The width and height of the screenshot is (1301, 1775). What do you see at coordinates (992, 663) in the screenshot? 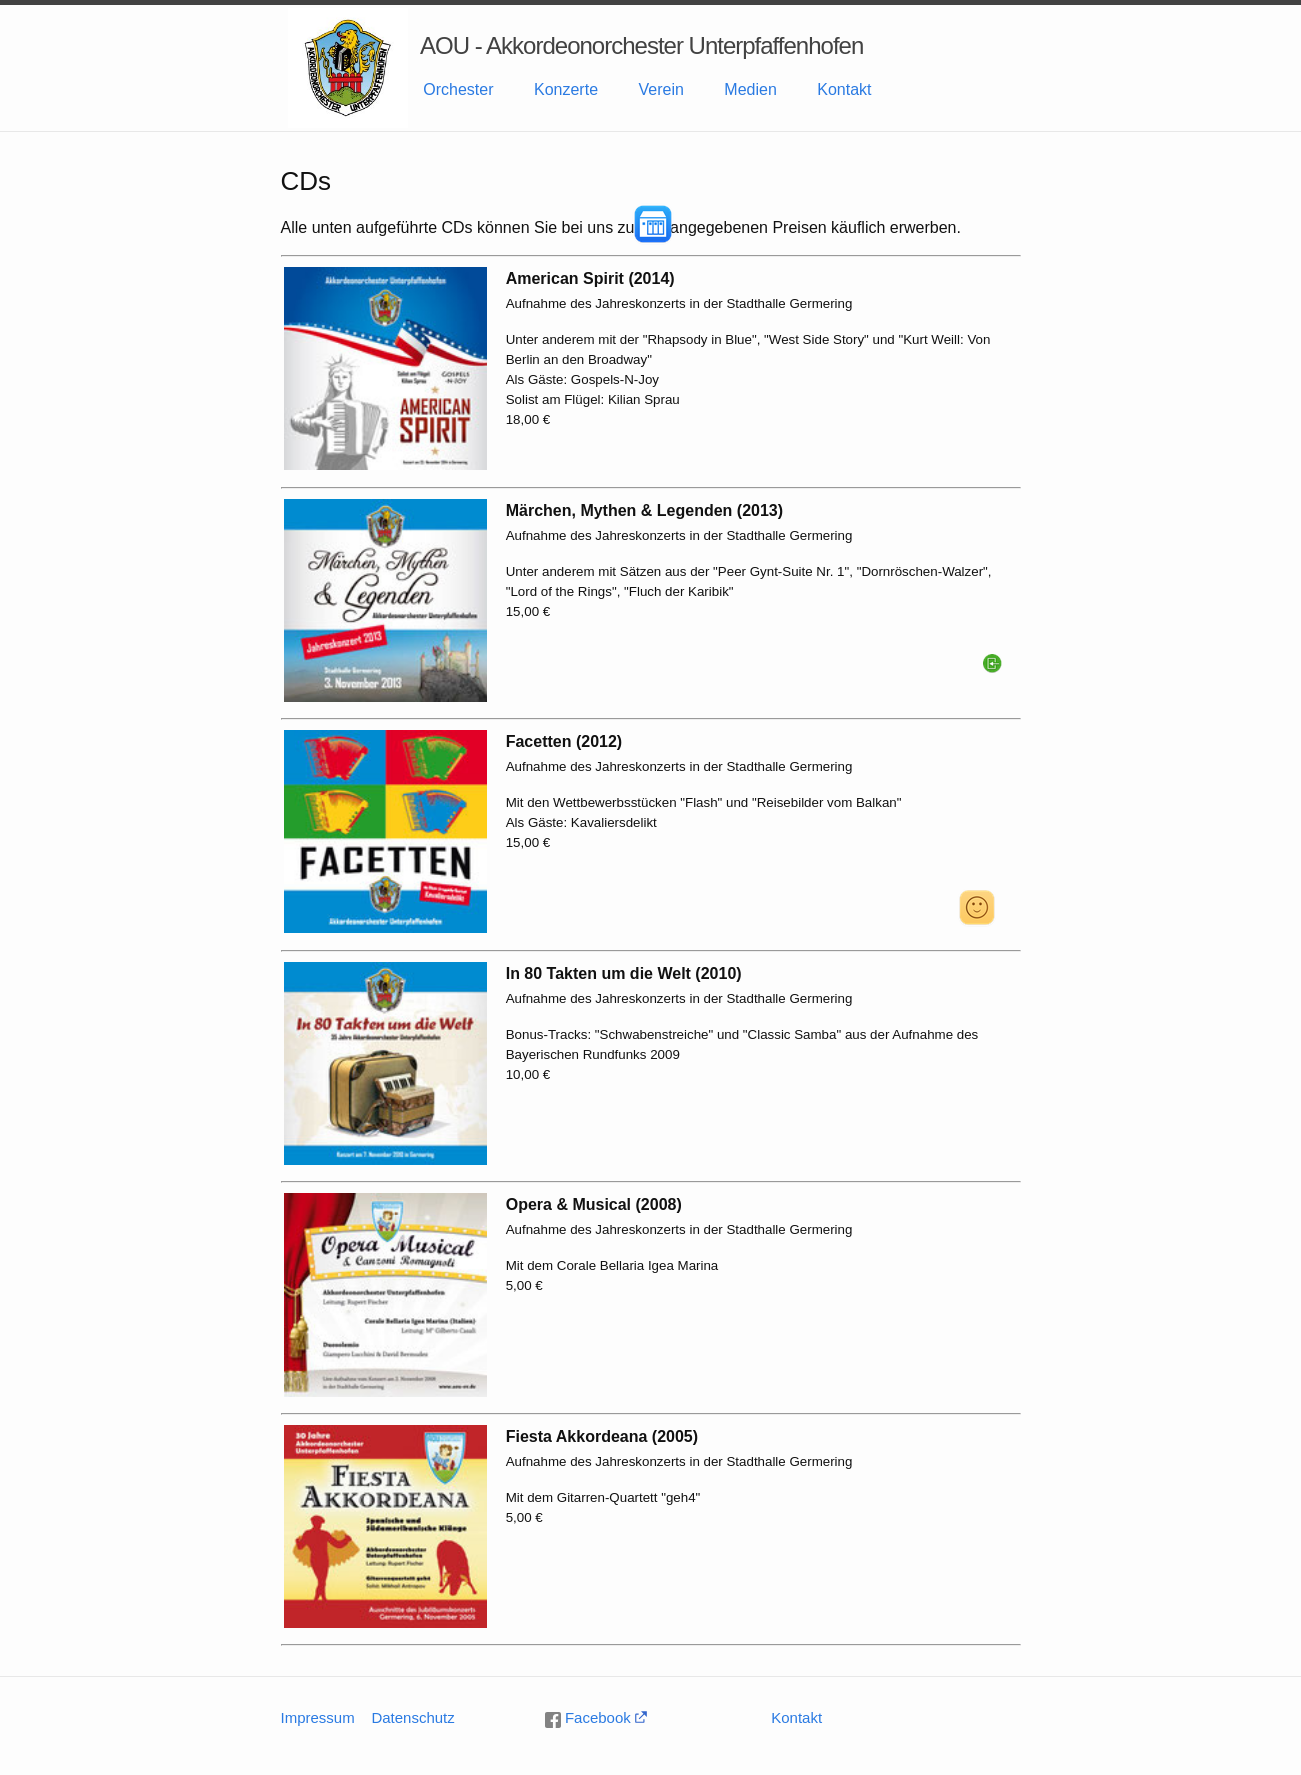
I see `log out of the current session` at bounding box center [992, 663].